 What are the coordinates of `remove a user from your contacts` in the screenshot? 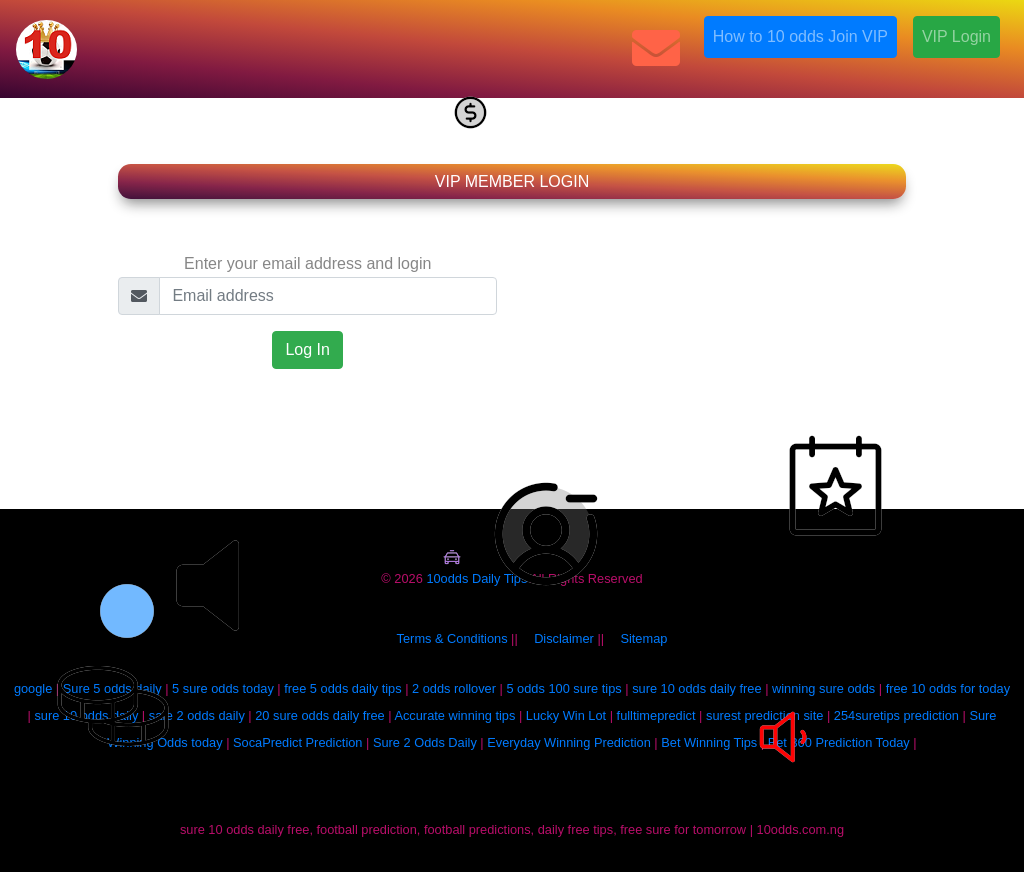 It's located at (546, 534).